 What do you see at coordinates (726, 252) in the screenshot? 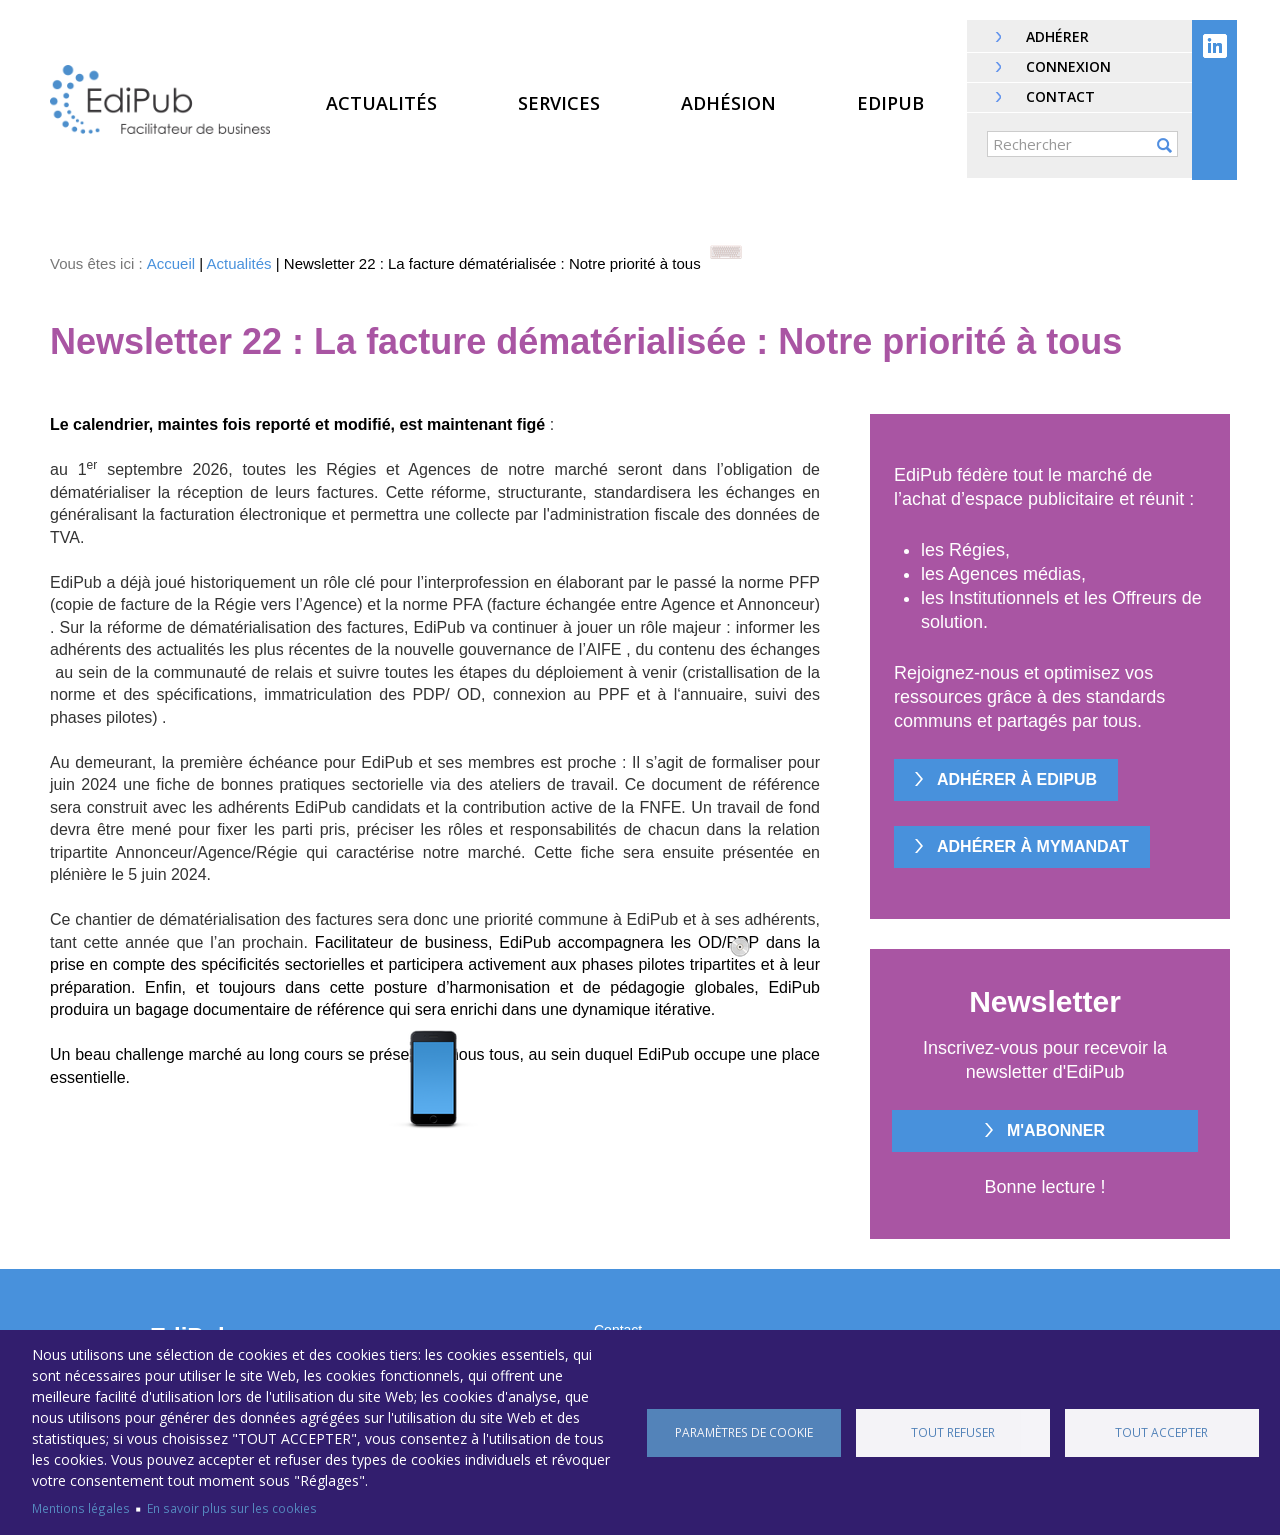
I see `connect to a wireless bluetooth keyboard` at bounding box center [726, 252].